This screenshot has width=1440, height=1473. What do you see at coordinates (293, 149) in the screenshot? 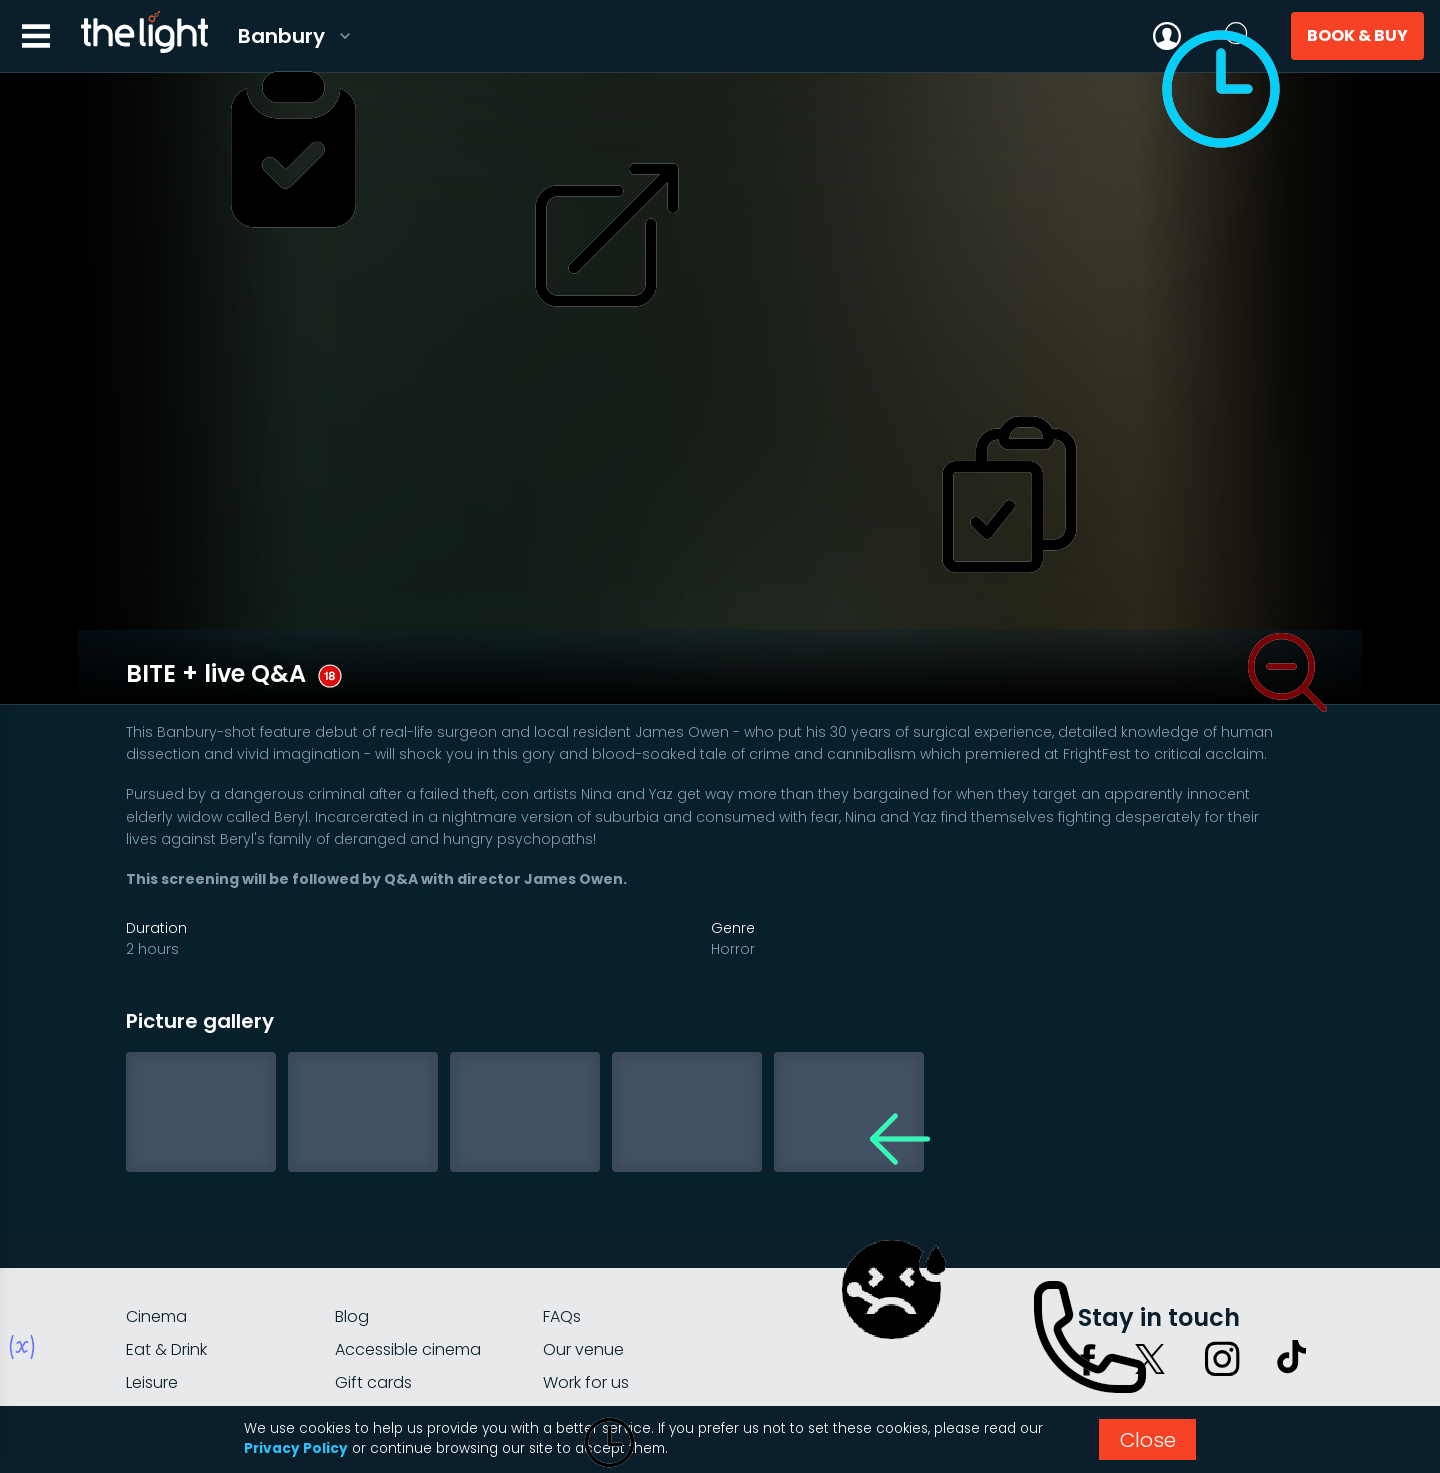
I see `mark task as complete` at bounding box center [293, 149].